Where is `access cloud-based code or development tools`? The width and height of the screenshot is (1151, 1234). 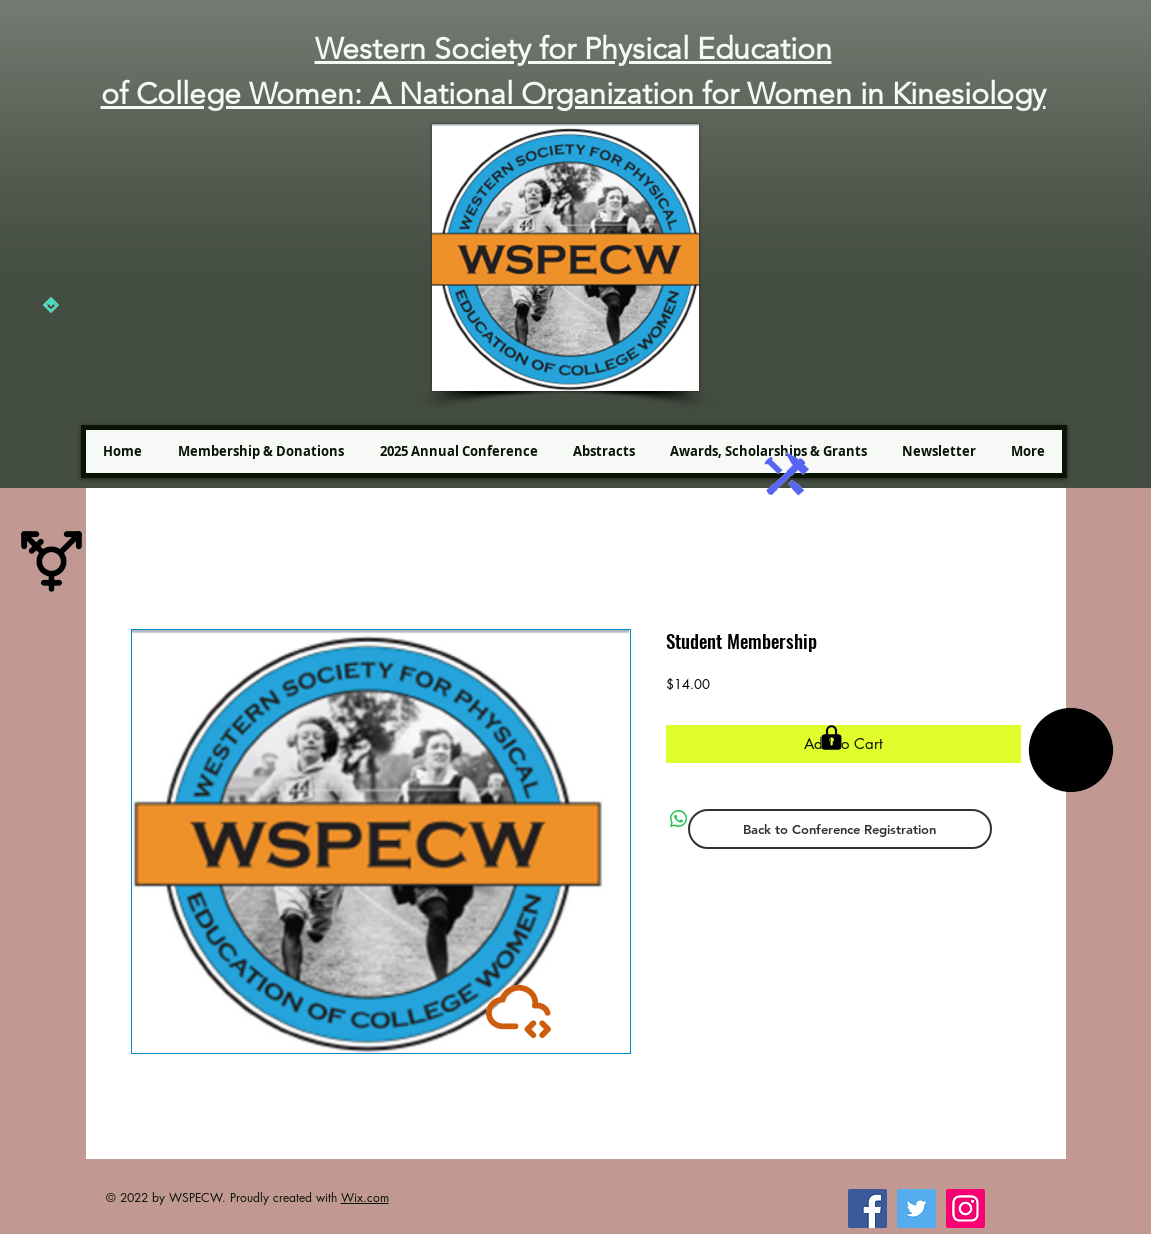 access cloud-based code or development tools is located at coordinates (518, 1008).